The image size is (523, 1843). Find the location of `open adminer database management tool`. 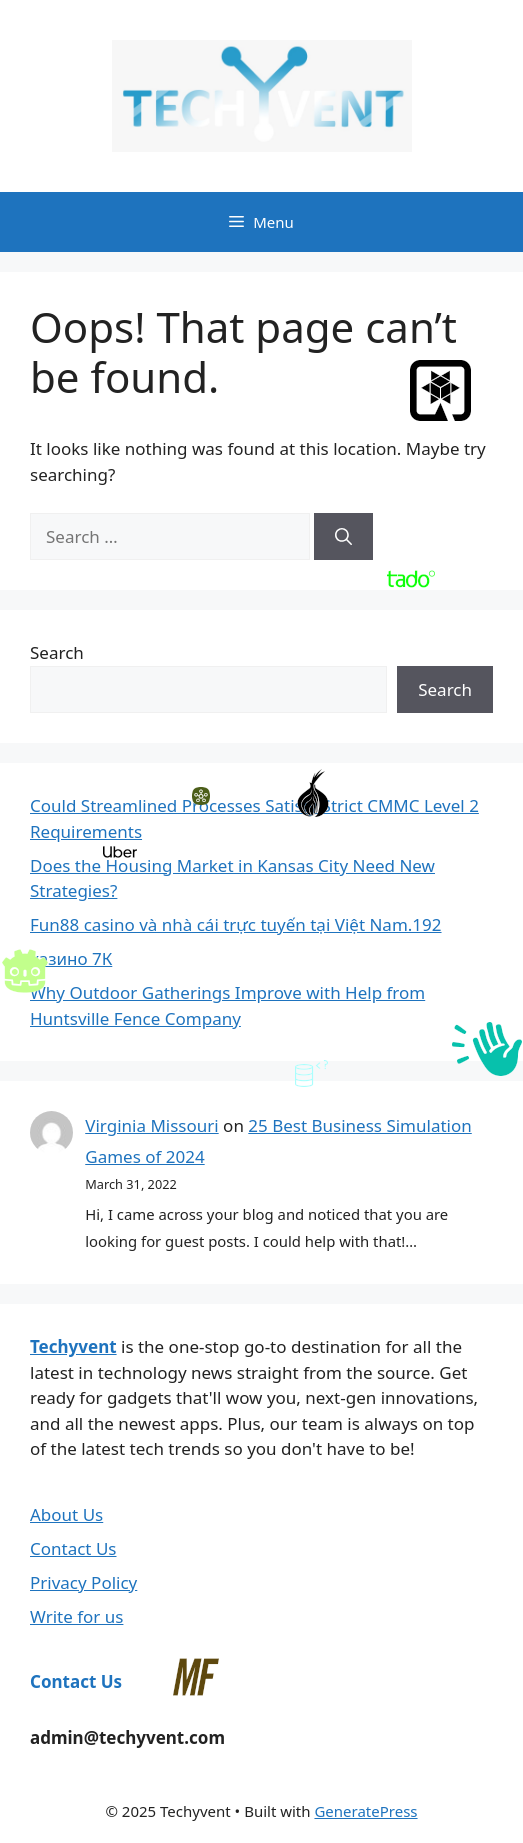

open adminer database management tool is located at coordinates (311, 1073).